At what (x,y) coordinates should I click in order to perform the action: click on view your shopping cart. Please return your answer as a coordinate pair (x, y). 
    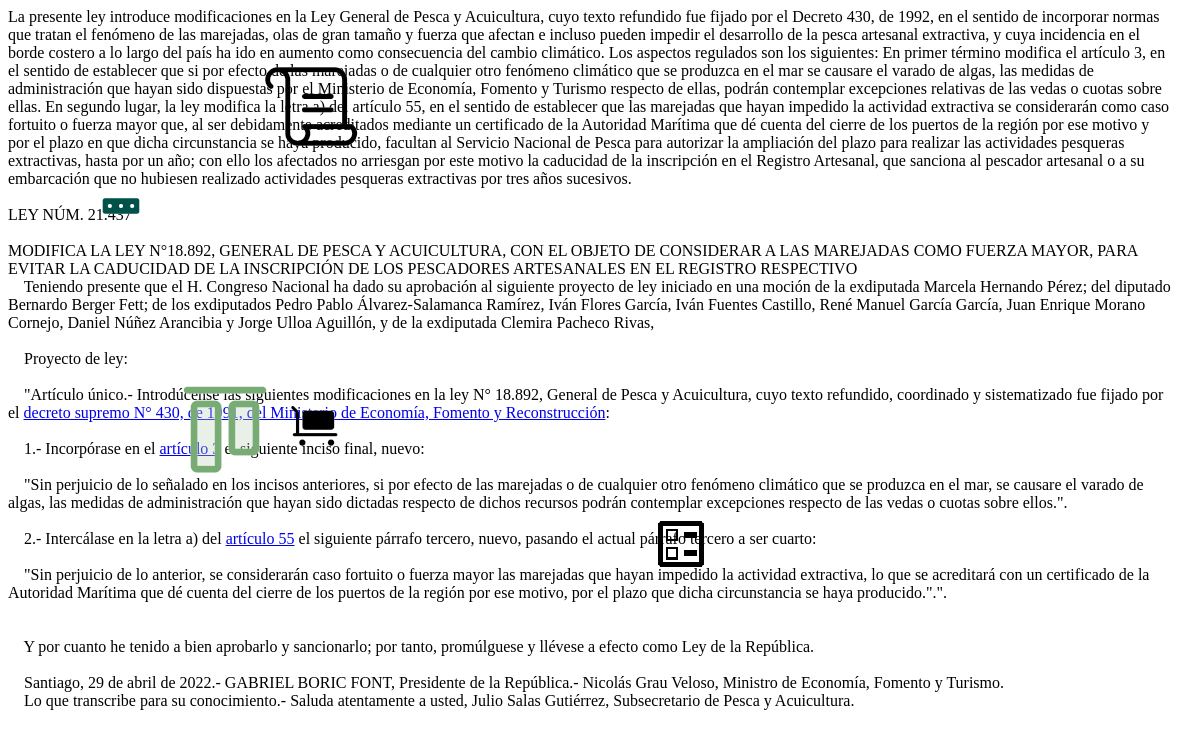
    Looking at the image, I should click on (313, 423).